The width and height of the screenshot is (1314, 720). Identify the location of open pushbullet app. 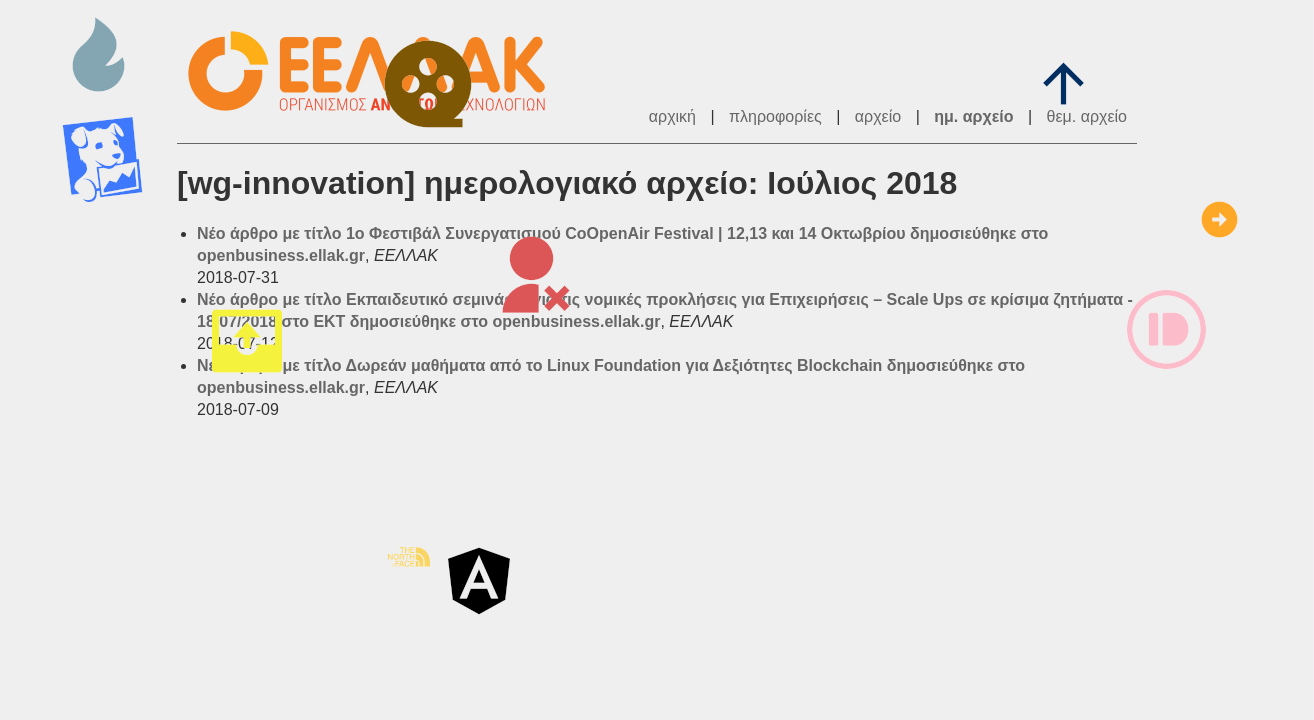
(1166, 329).